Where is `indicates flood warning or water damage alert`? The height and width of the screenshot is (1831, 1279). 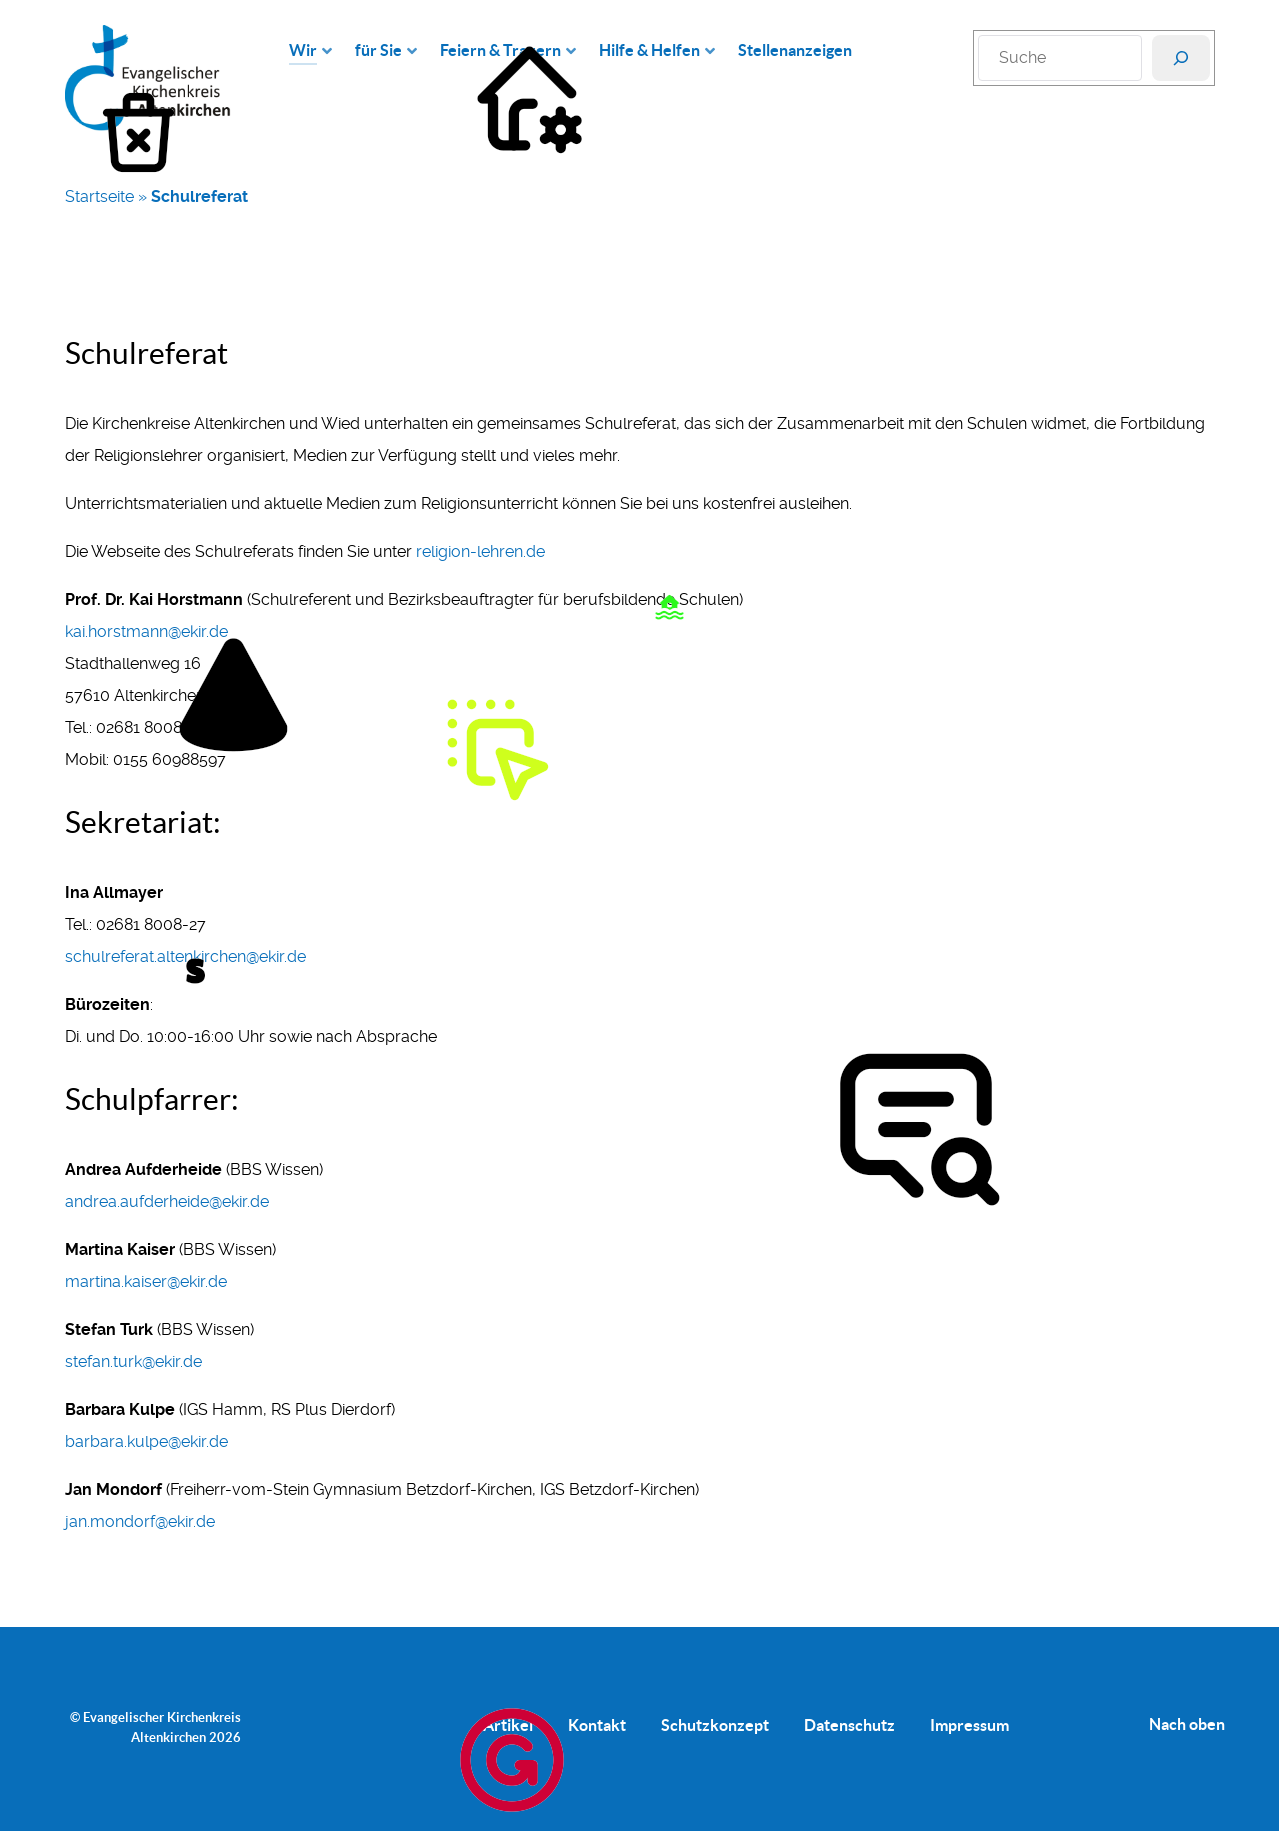 indicates flood warning or water damage alert is located at coordinates (669, 606).